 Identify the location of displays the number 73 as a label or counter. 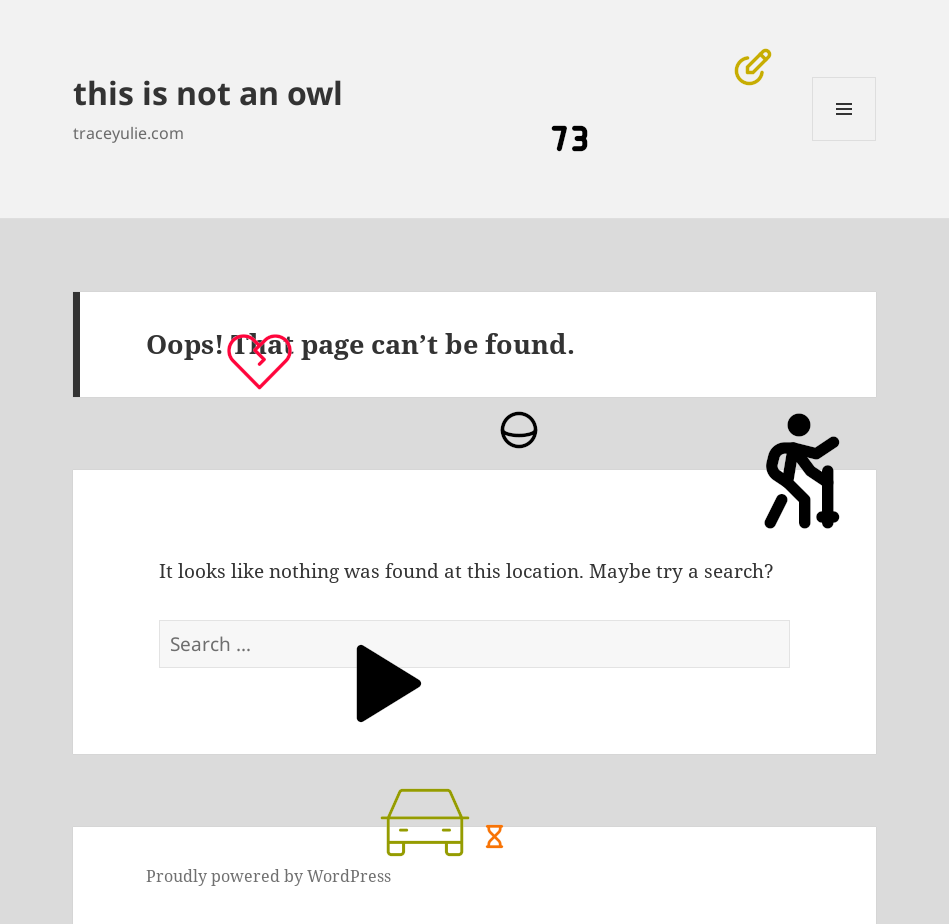
(569, 138).